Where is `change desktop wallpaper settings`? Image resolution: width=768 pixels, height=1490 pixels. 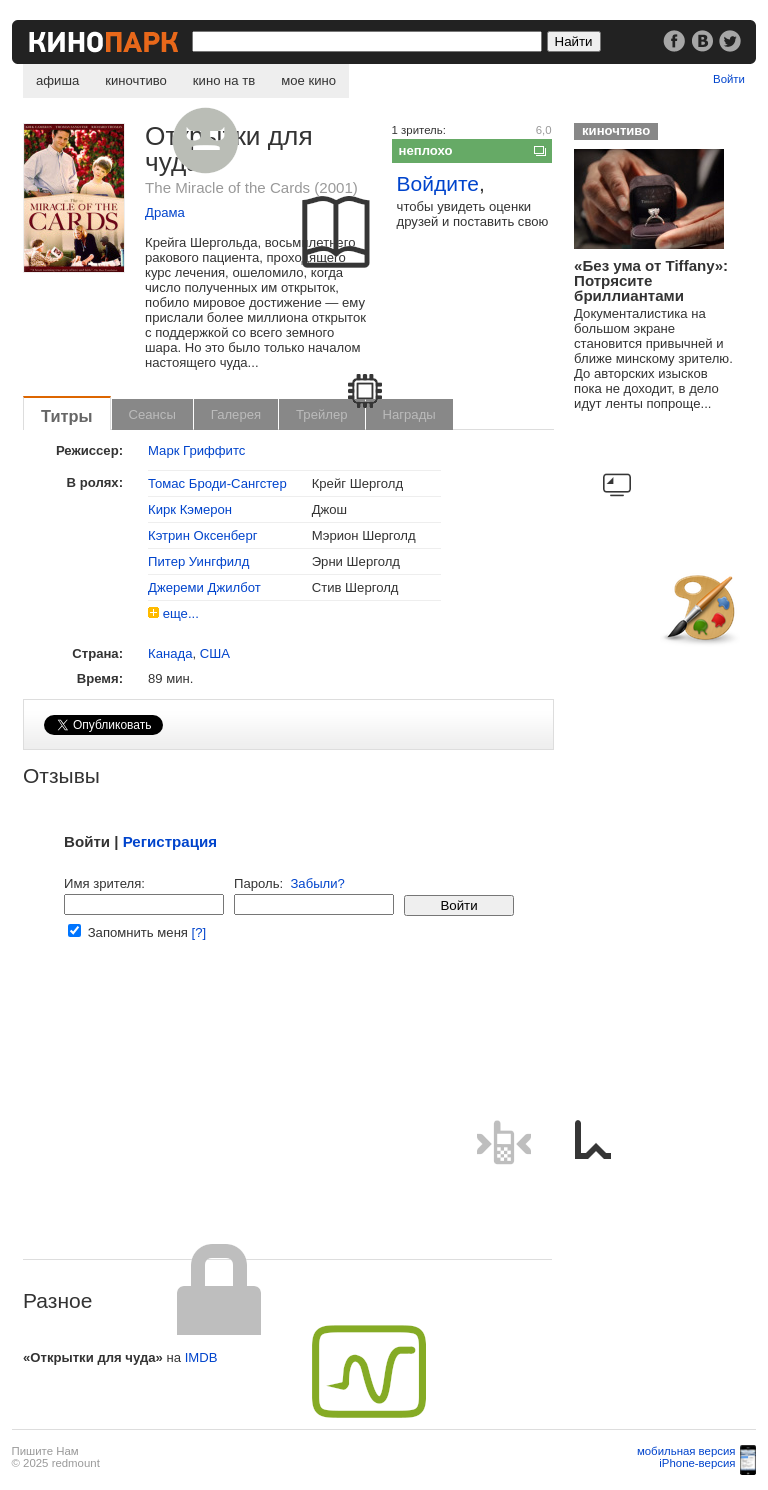
change desktop wallpaper settings is located at coordinates (617, 484).